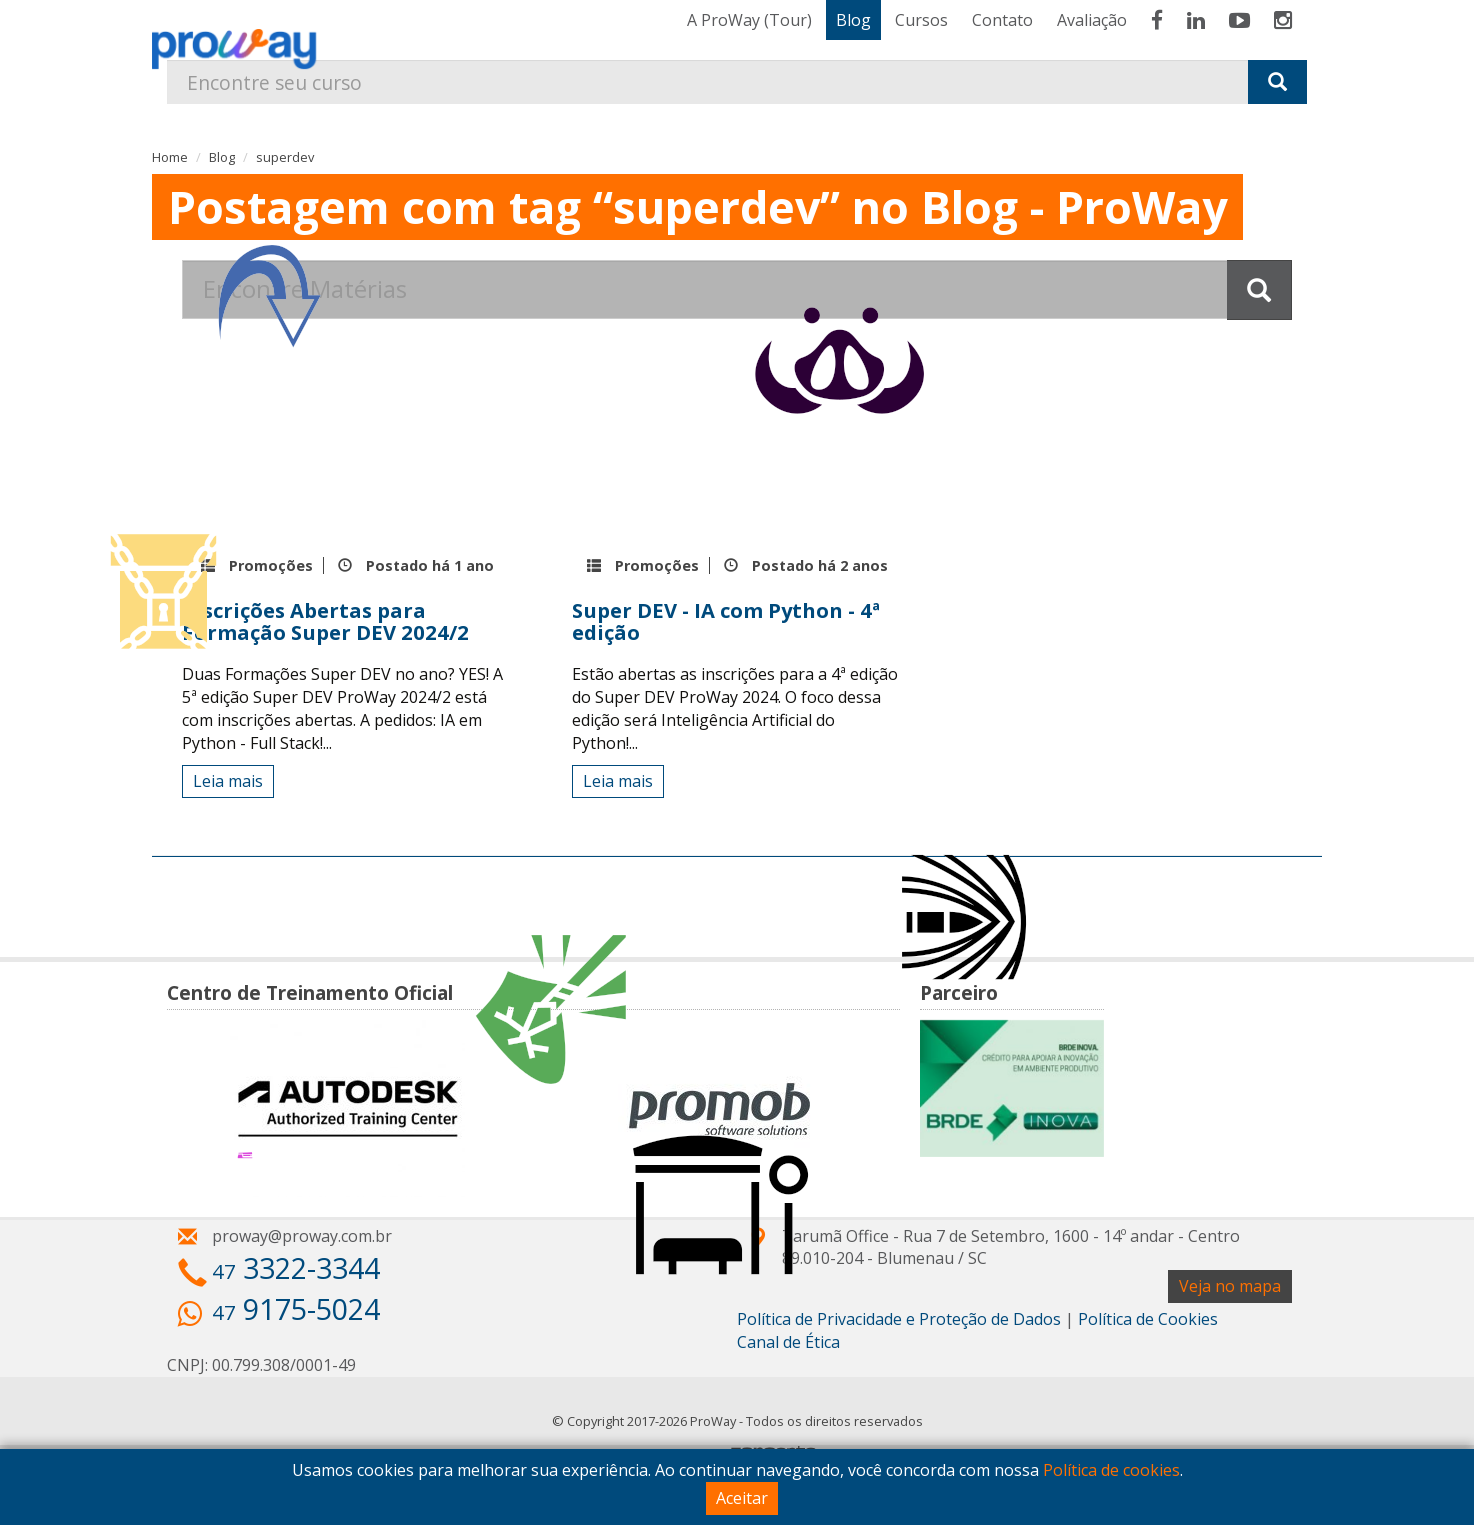 The width and height of the screenshot is (1474, 1525). What do you see at coordinates (720, 1205) in the screenshot?
I see `view nearby bus stops` at bounding box center [720, 1205].